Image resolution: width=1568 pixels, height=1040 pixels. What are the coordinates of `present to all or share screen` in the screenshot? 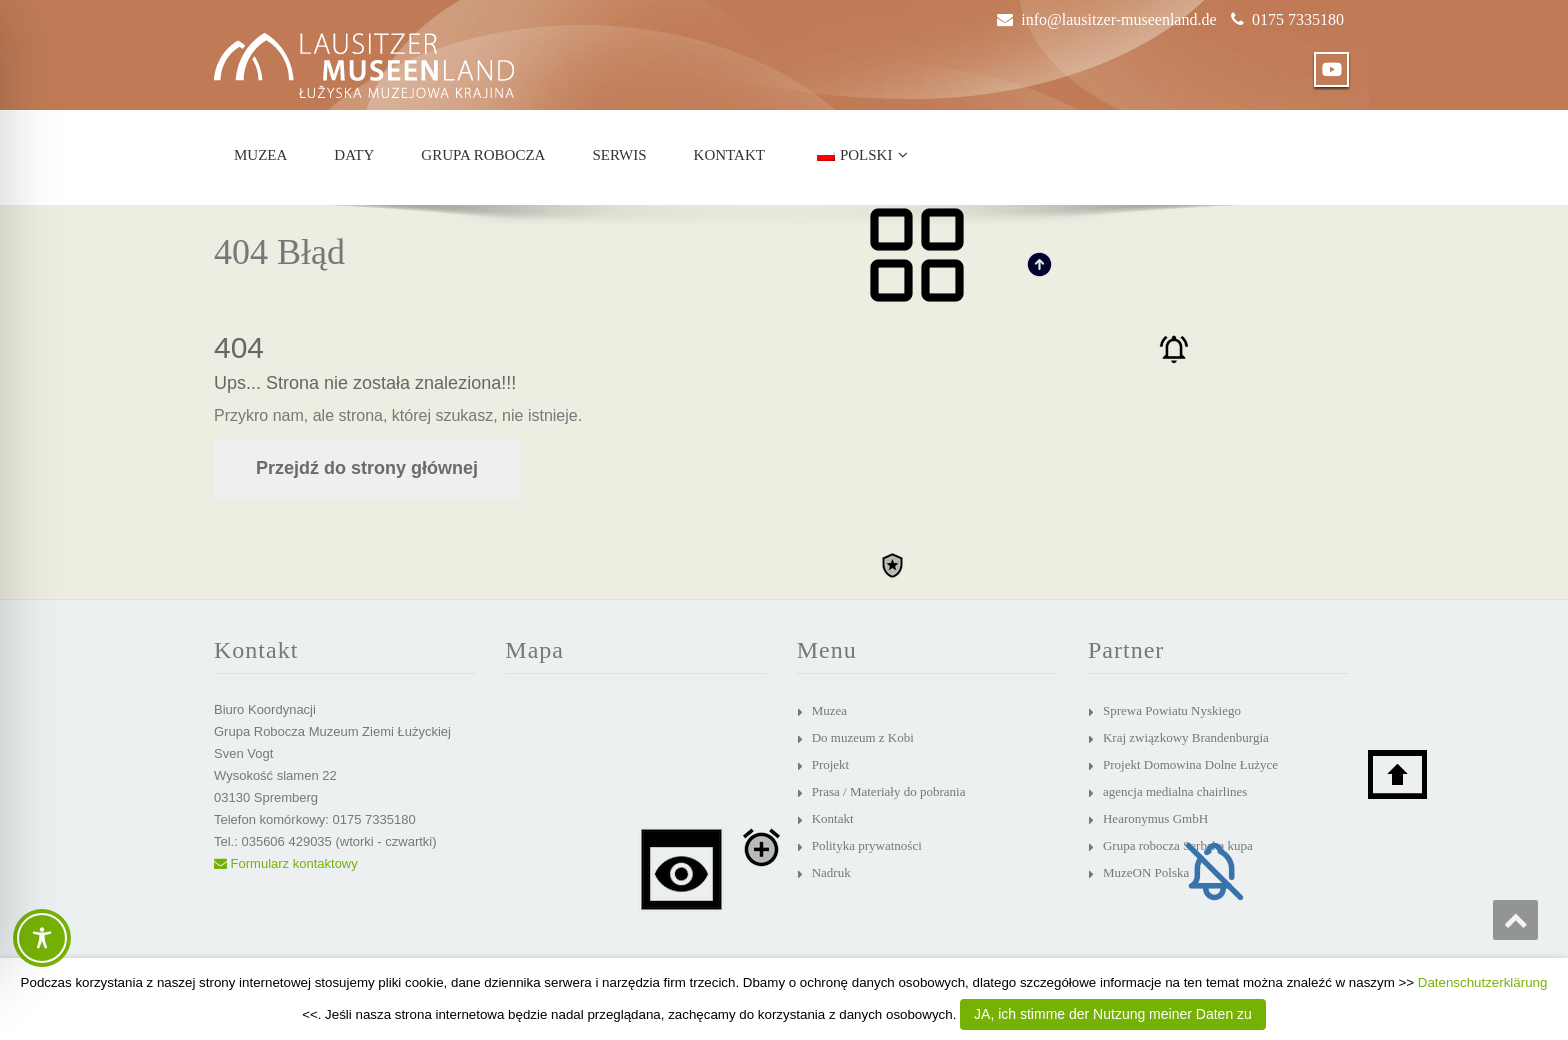 It's located at (1397, 774).